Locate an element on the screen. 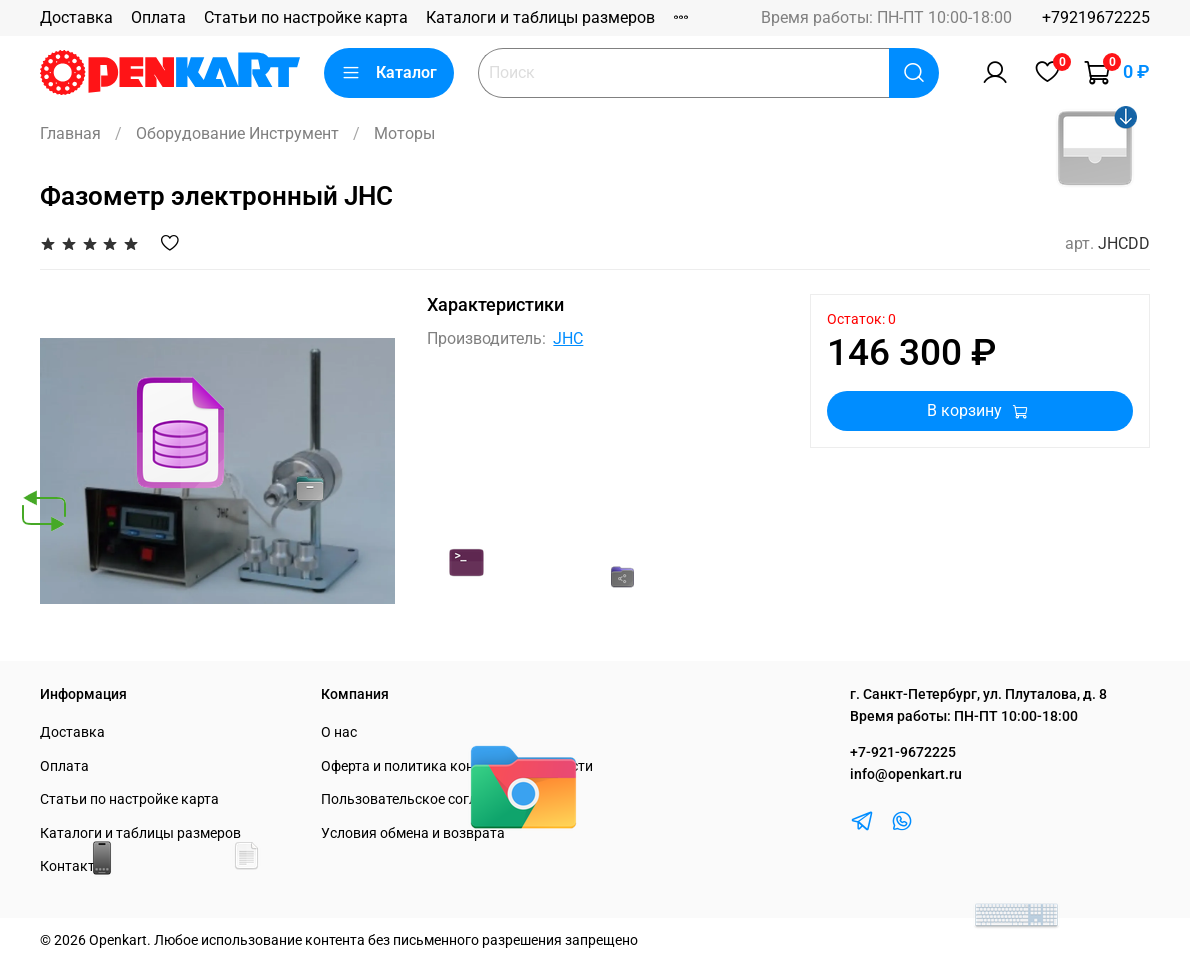 The width and height of the screenshot is (1190, 963). libreoffice base database file is located at coordinates (180, 432).